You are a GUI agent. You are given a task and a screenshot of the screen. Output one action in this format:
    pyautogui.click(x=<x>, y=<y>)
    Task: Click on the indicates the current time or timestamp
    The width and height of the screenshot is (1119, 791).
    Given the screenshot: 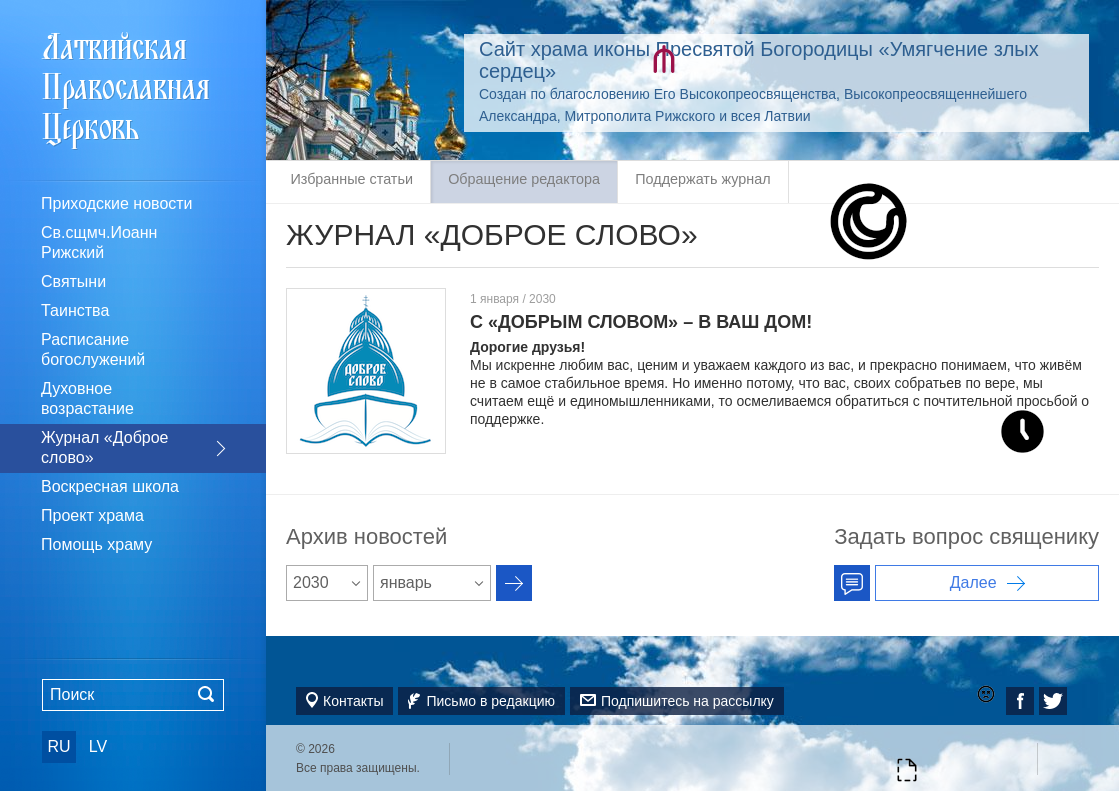 What is the action you would take?
    pyautogui.click(x=1022, y=431)
    